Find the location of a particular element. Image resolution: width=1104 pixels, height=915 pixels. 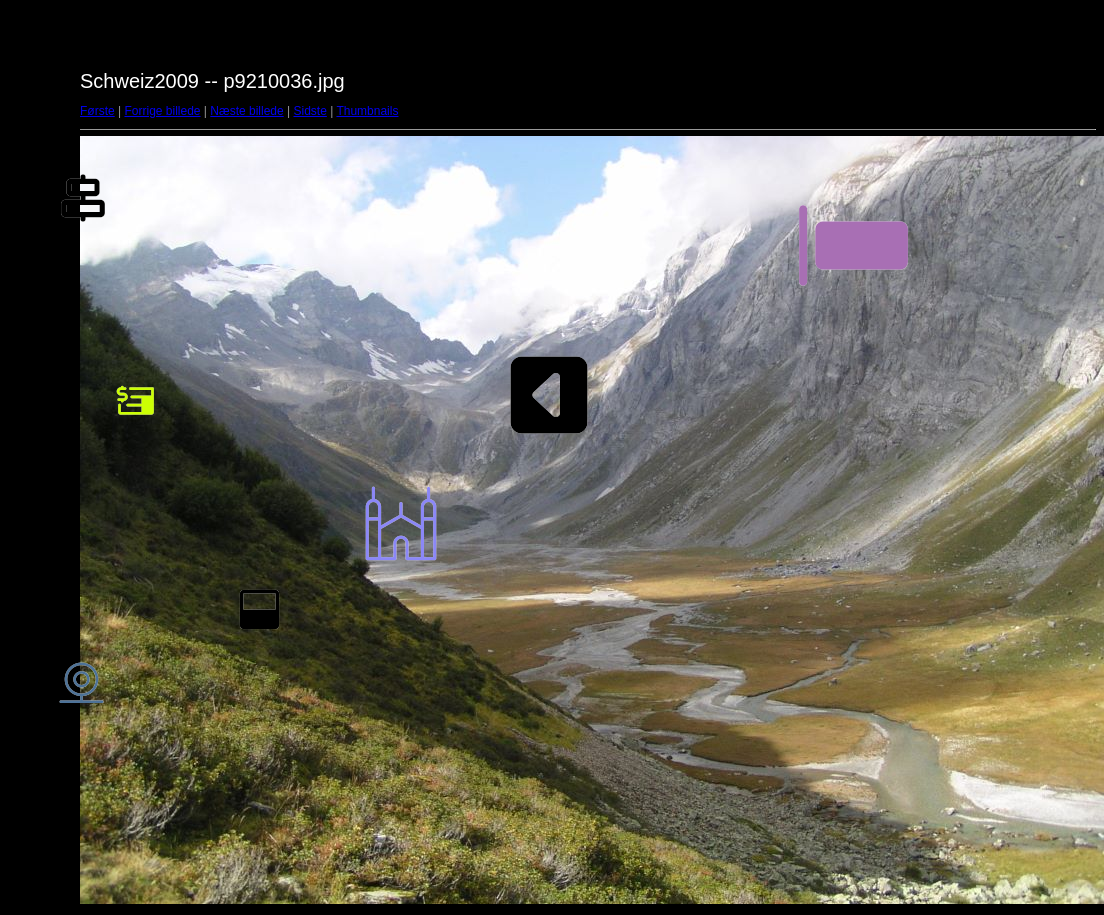

view or access invoices is located at coordinates (136, 401).